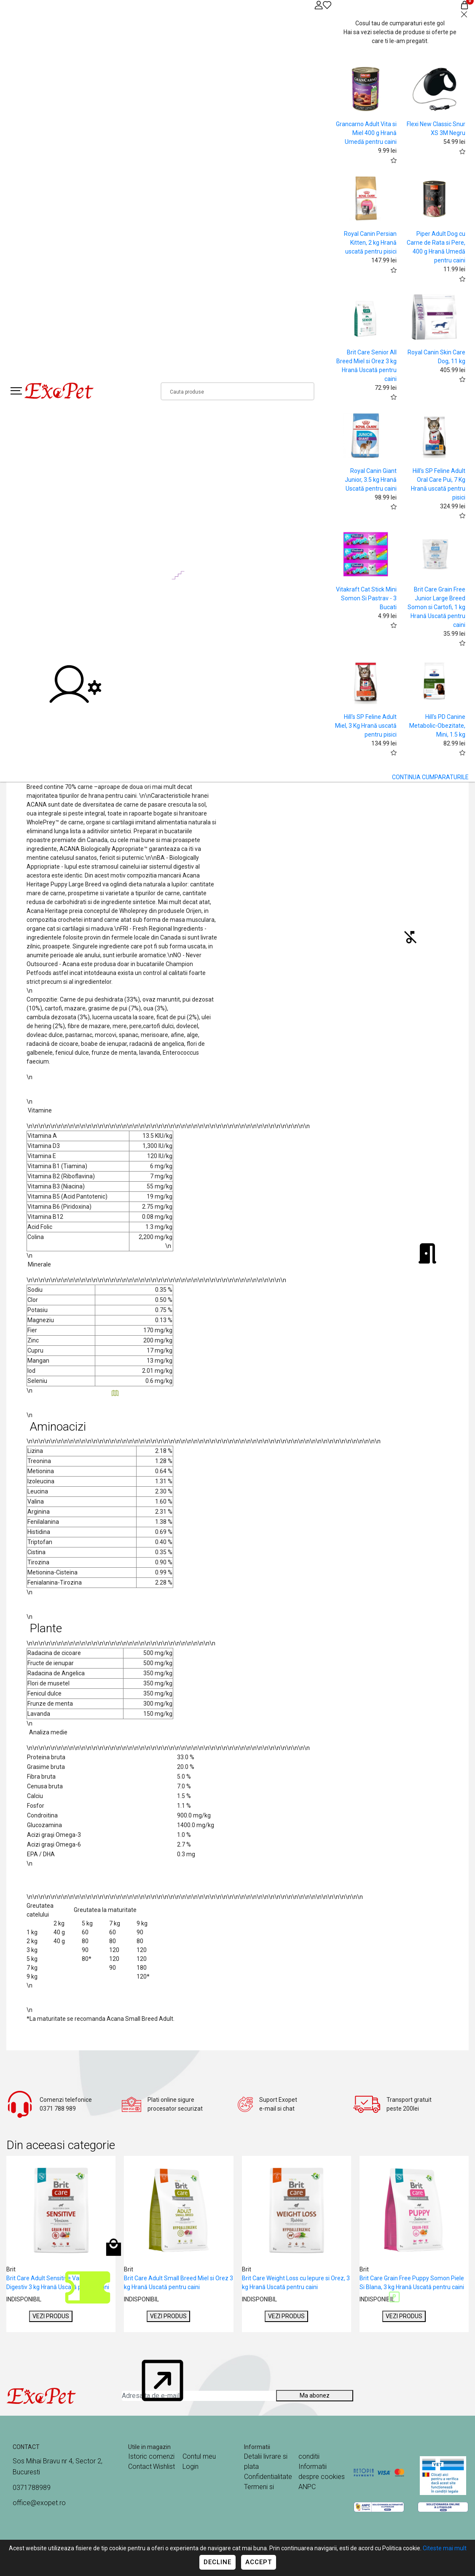  I want to click on open map view, so click(115, 1393).